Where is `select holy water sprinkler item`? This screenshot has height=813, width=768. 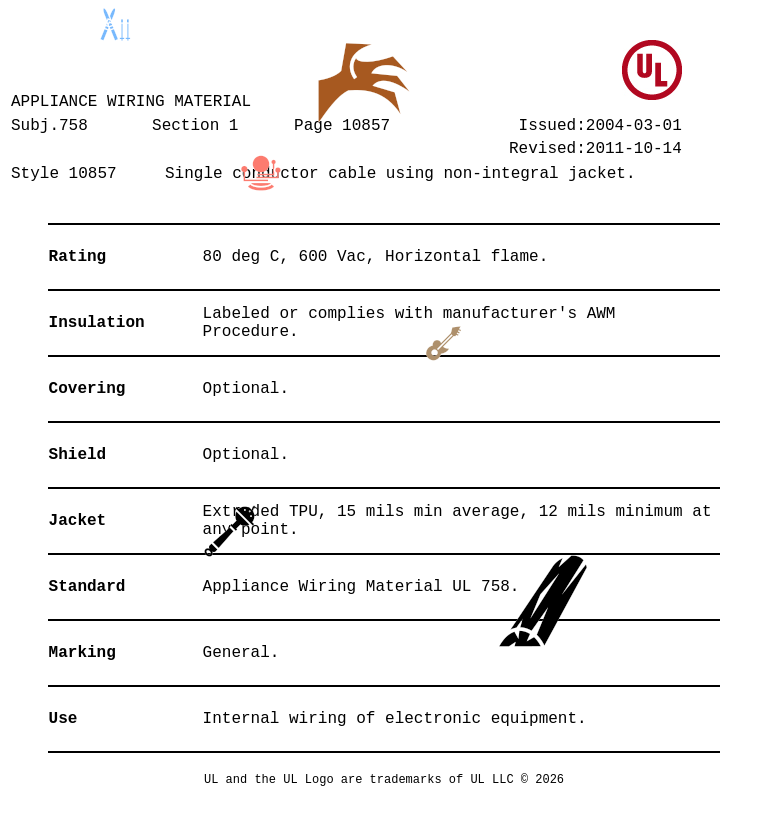
select holy water sprinkler item is located at coordinates (230, 531).